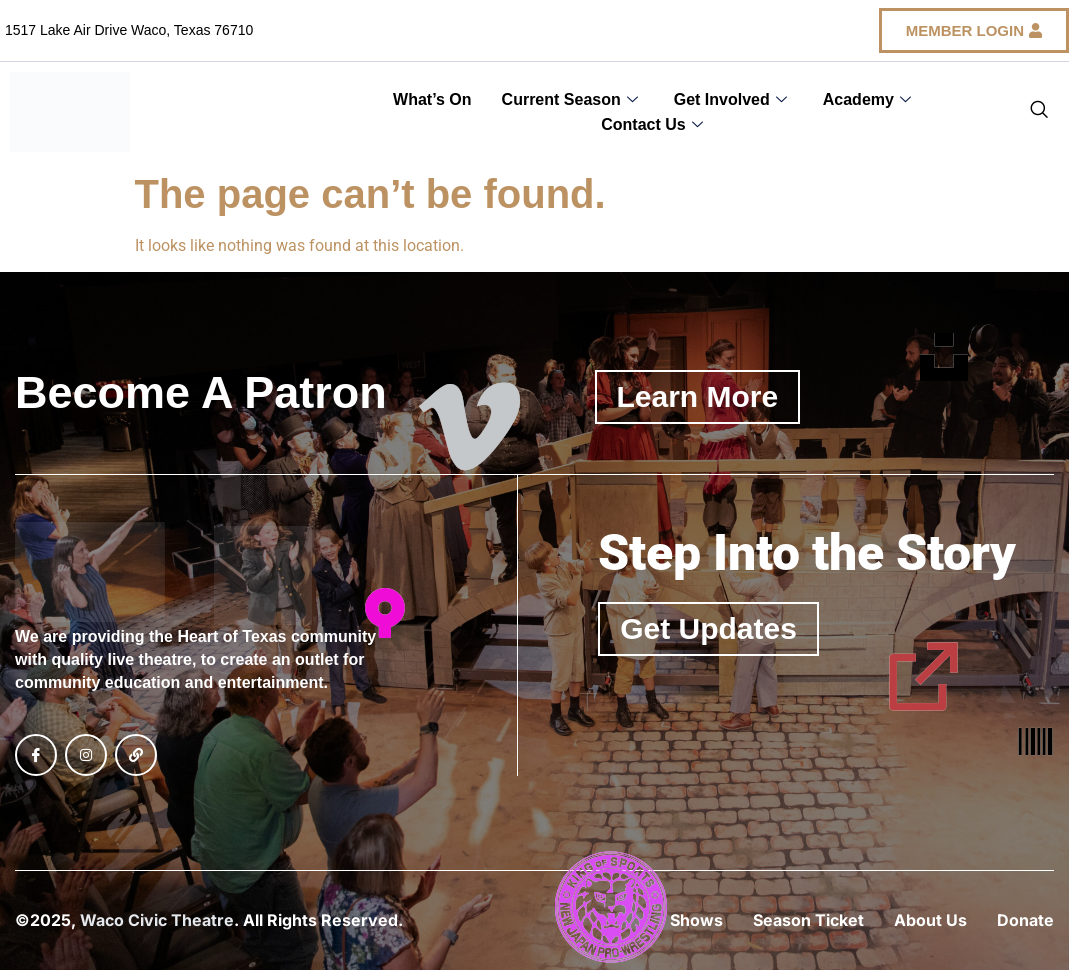  I want to click on scan a barcode, so click(1035, 741).